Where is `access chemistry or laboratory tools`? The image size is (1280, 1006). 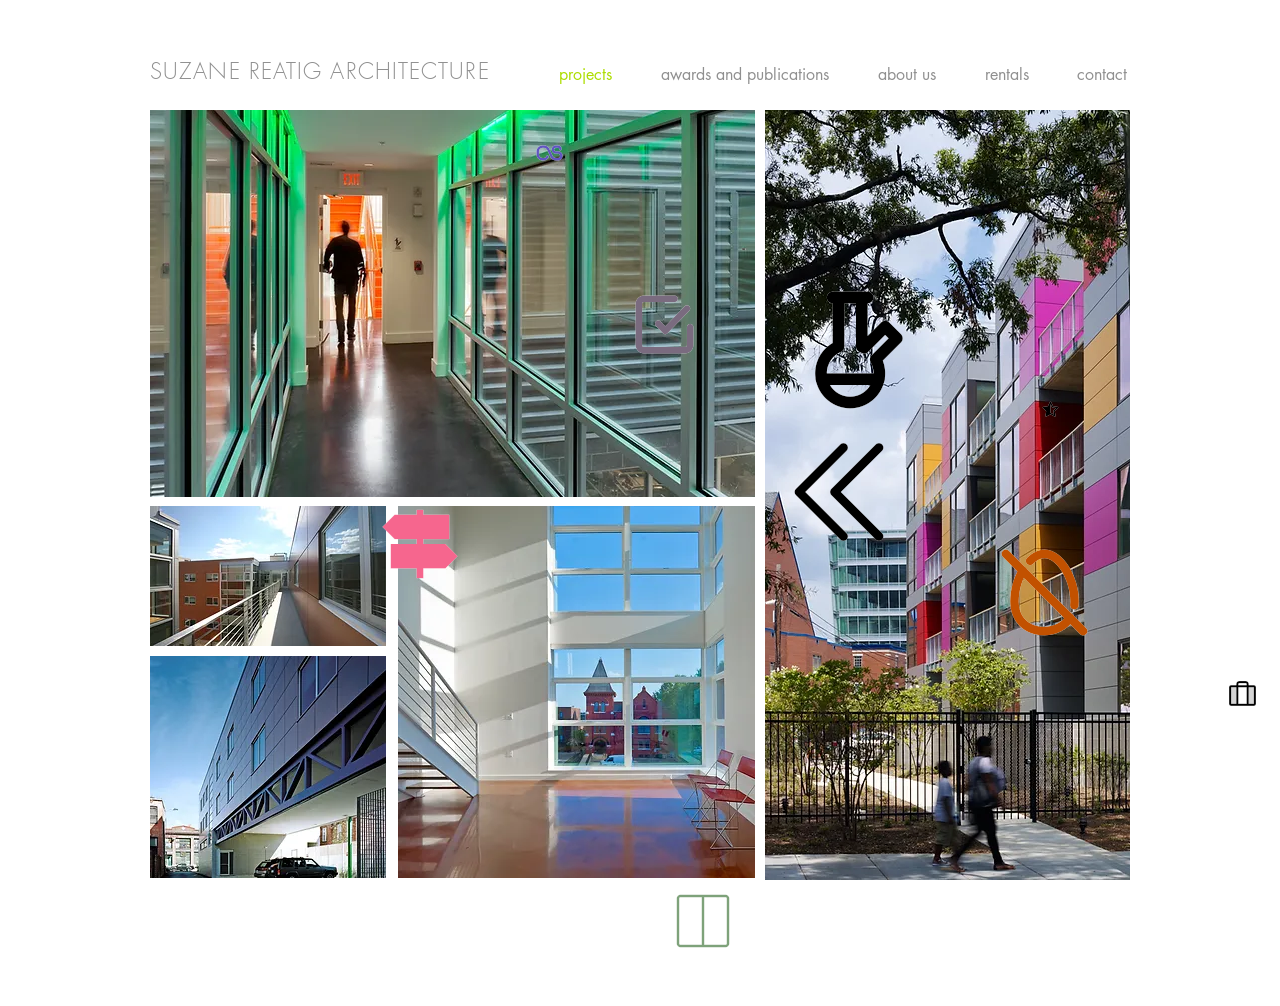 access chemistry or laboratory tools is located at coordinates (856, 350).